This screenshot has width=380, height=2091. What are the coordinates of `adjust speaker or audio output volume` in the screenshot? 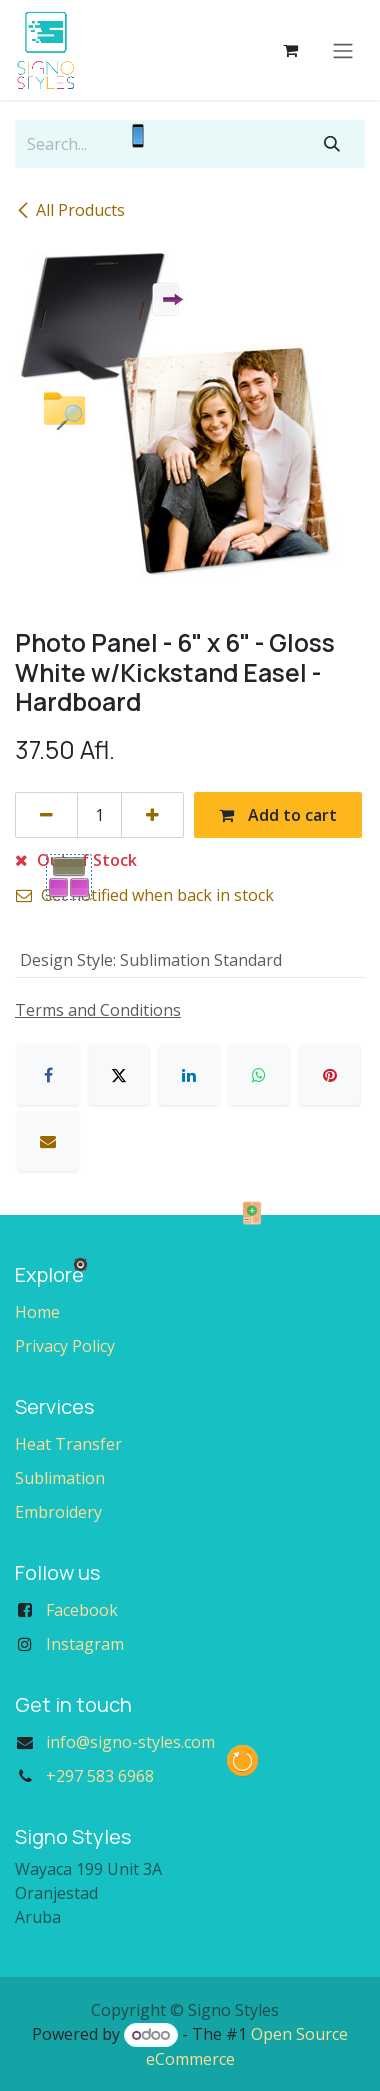 It's located at (80, 1264).